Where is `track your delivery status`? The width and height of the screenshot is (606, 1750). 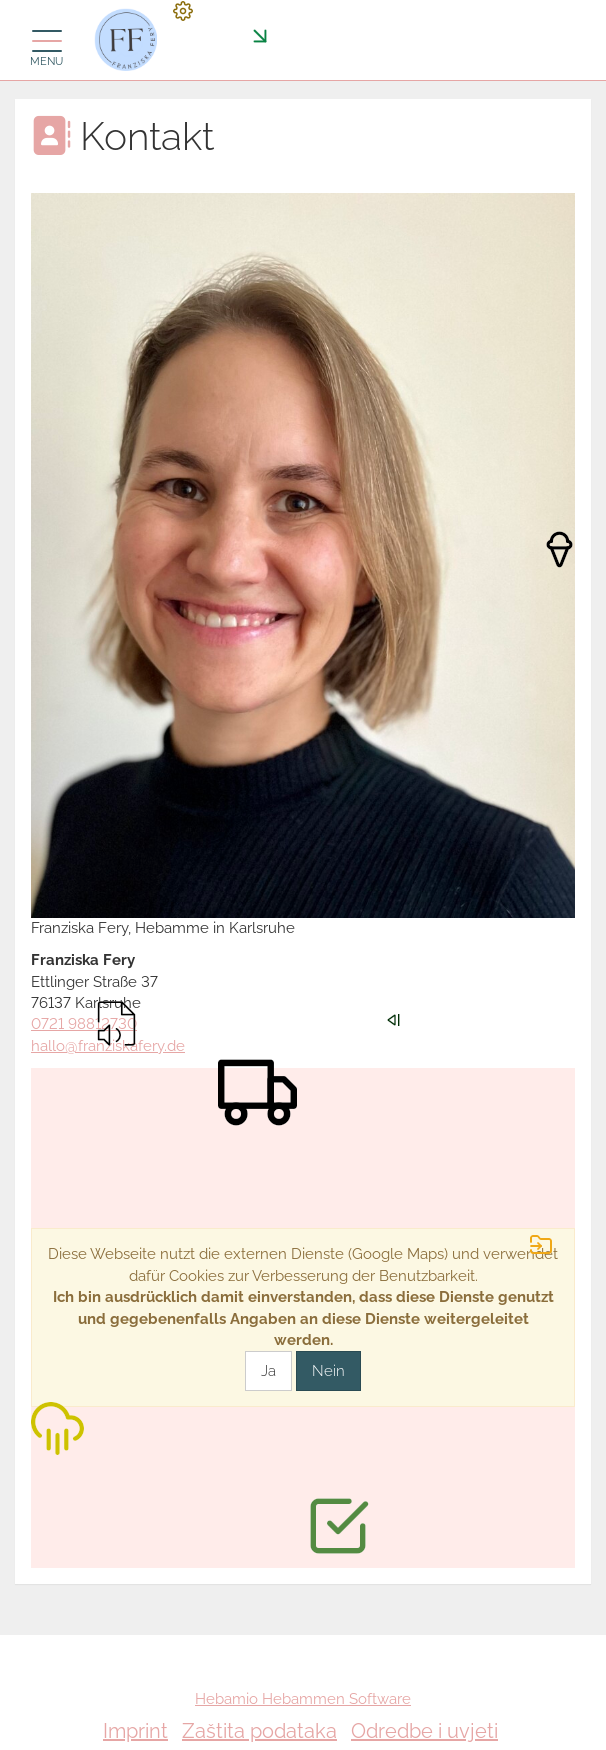 track your delivery status is located at coordinates (257, 1092).